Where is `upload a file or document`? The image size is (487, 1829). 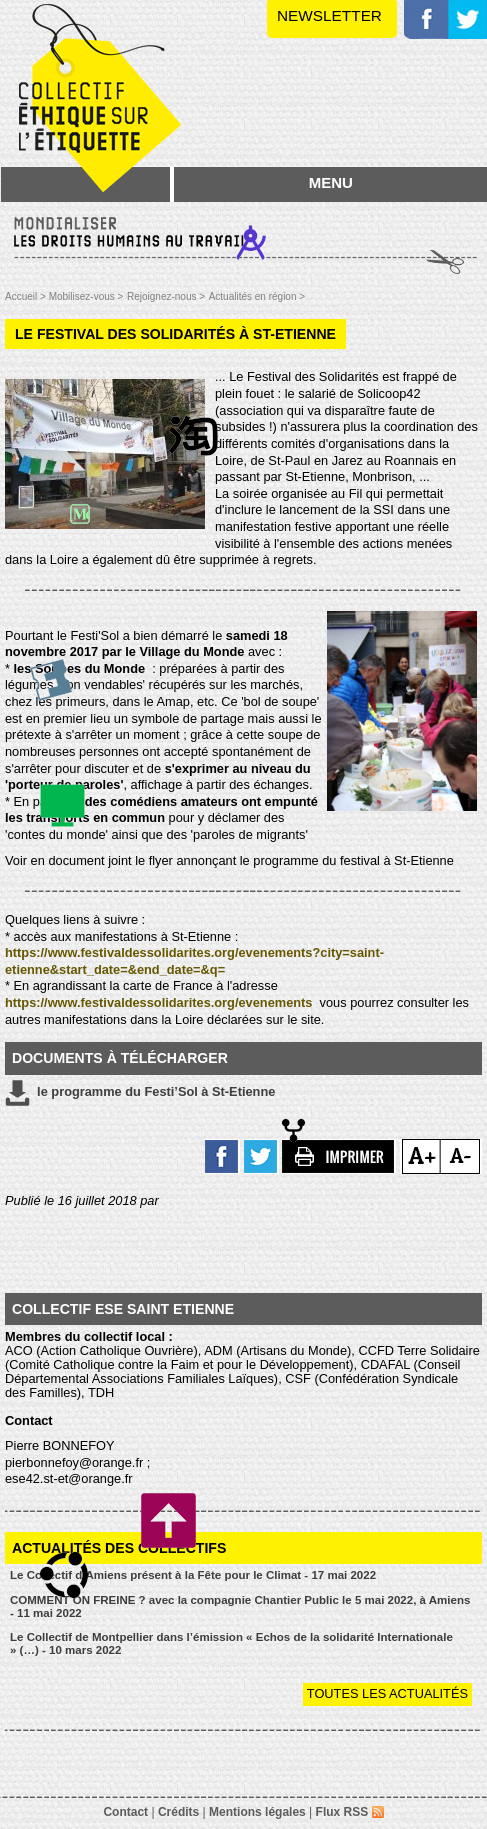
upload a file or document is located at coordinates (168, 1520).